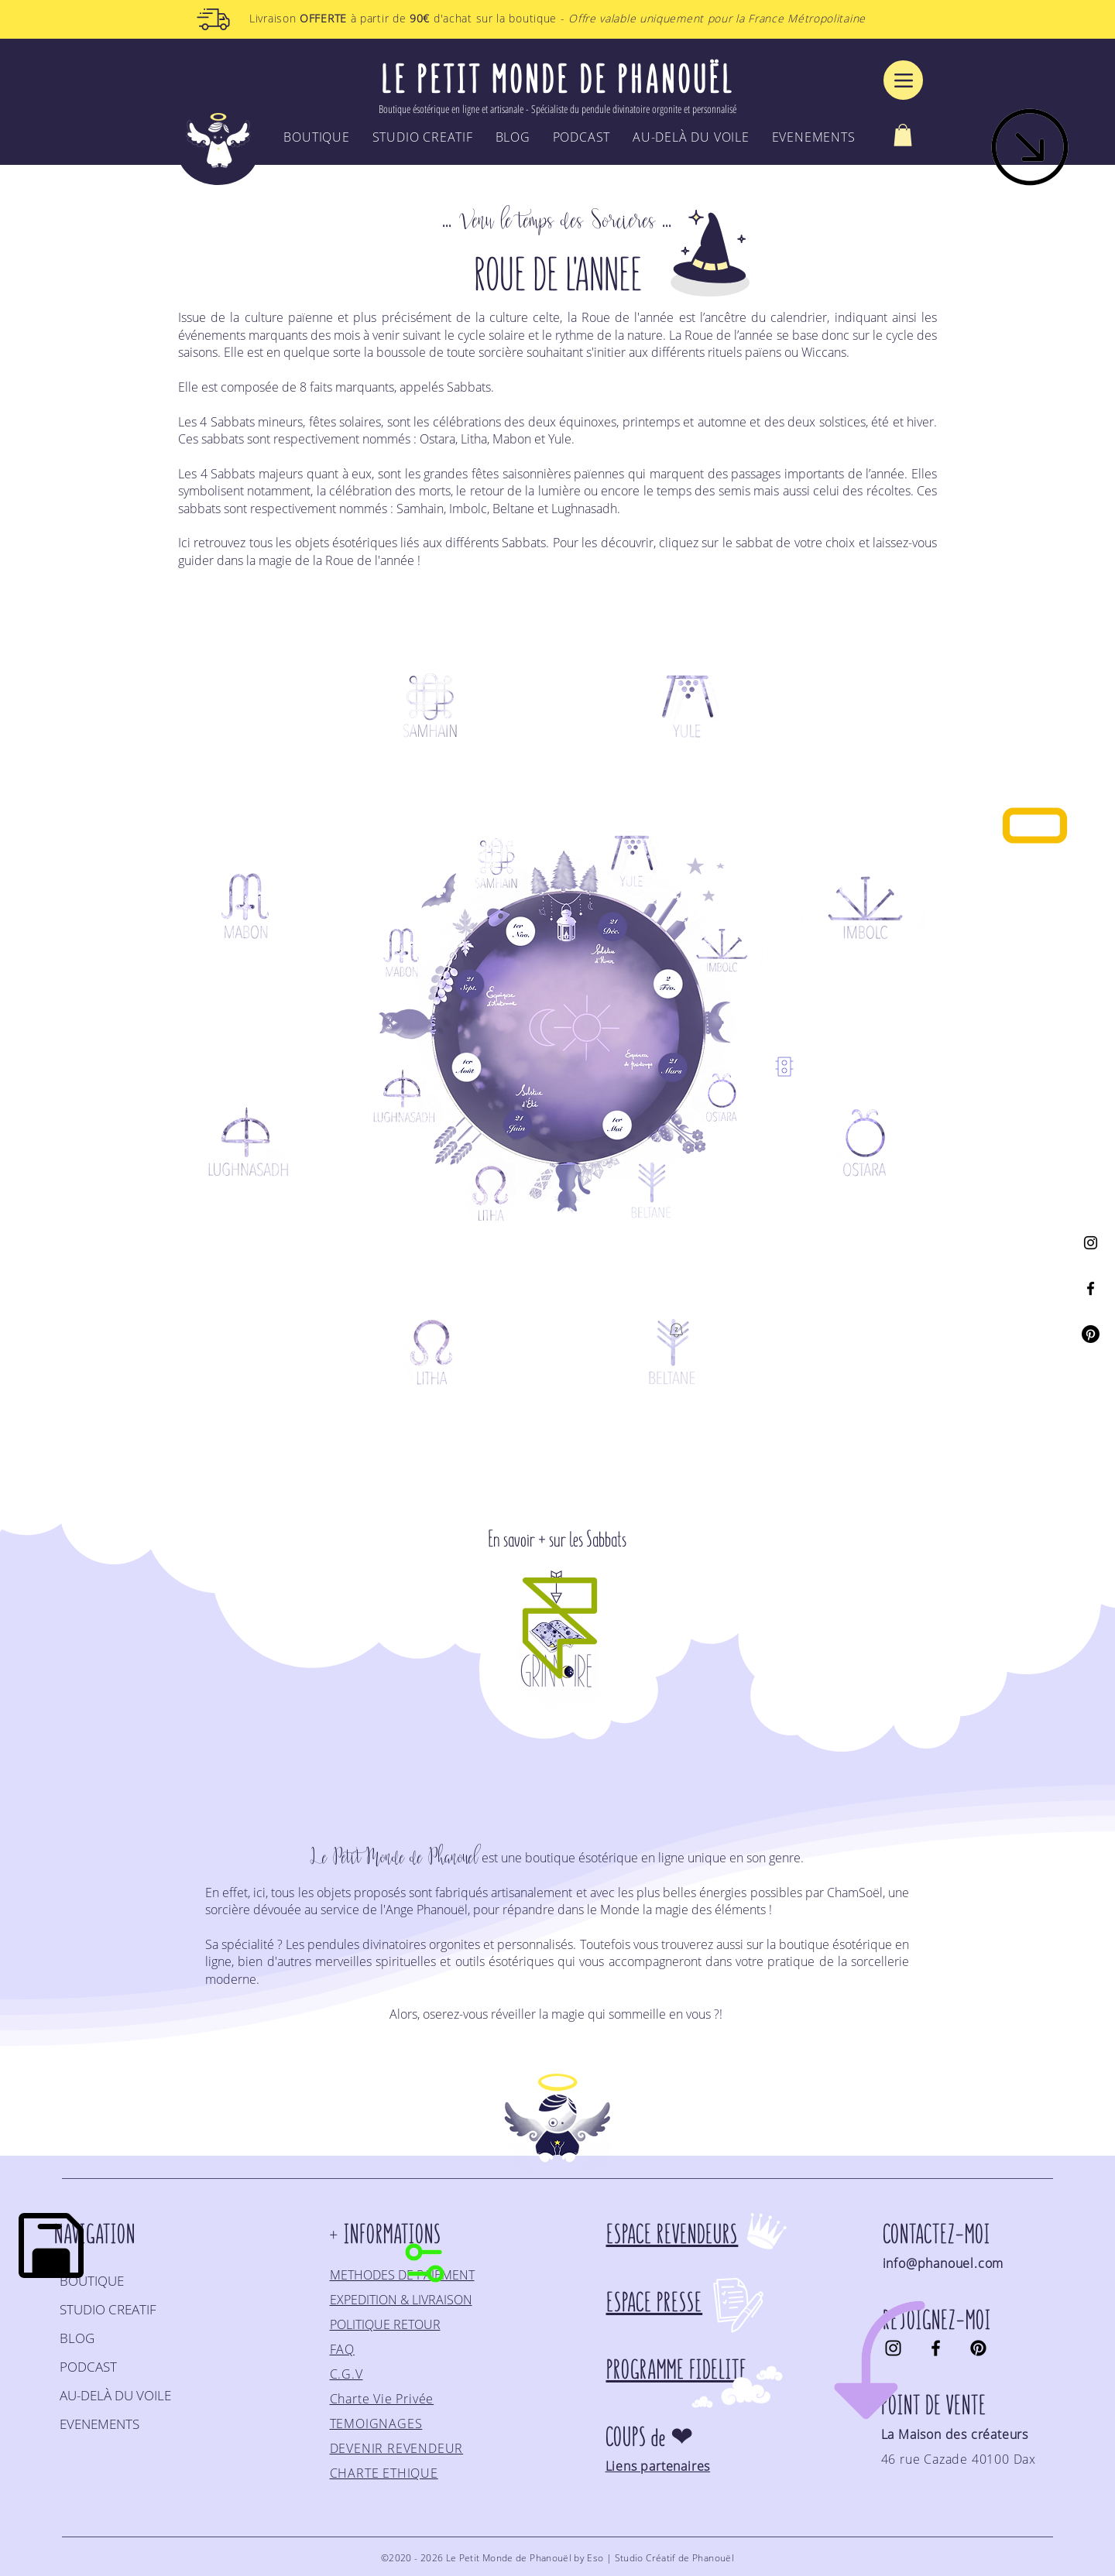 The width and height of the screenshot is (1115, 2576). I want to click on adjust settings or preferences, so click(424, 2263).